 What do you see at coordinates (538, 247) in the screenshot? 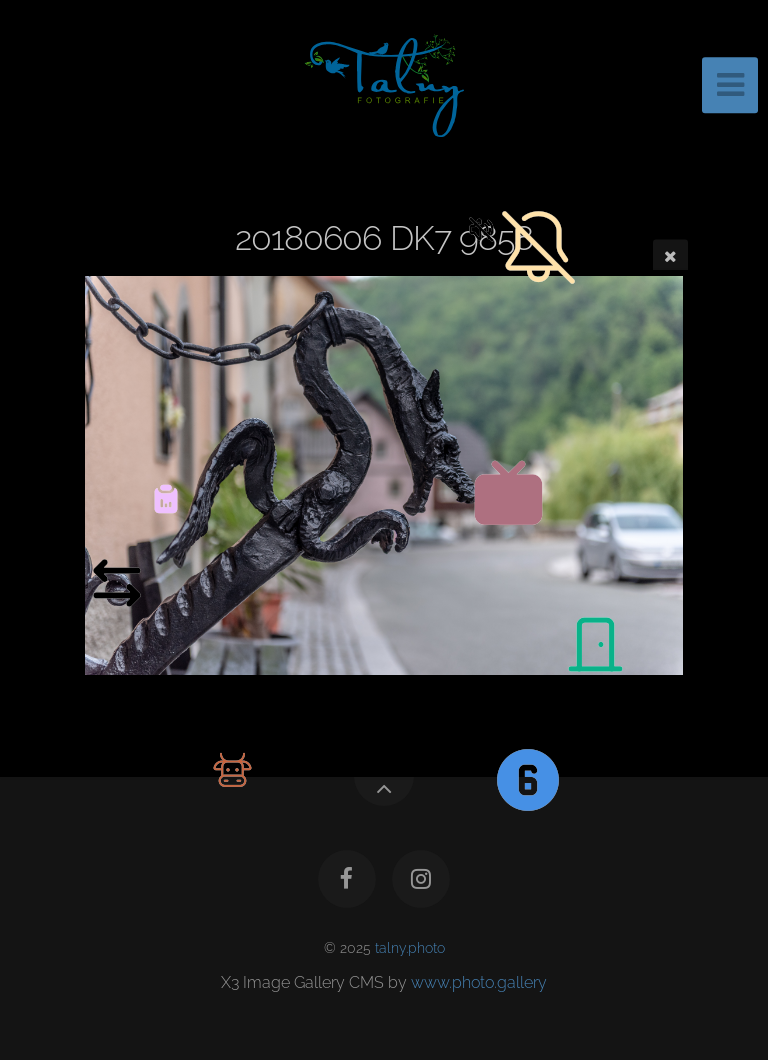
I see `mute notifications` at bounding box center [538, 247].